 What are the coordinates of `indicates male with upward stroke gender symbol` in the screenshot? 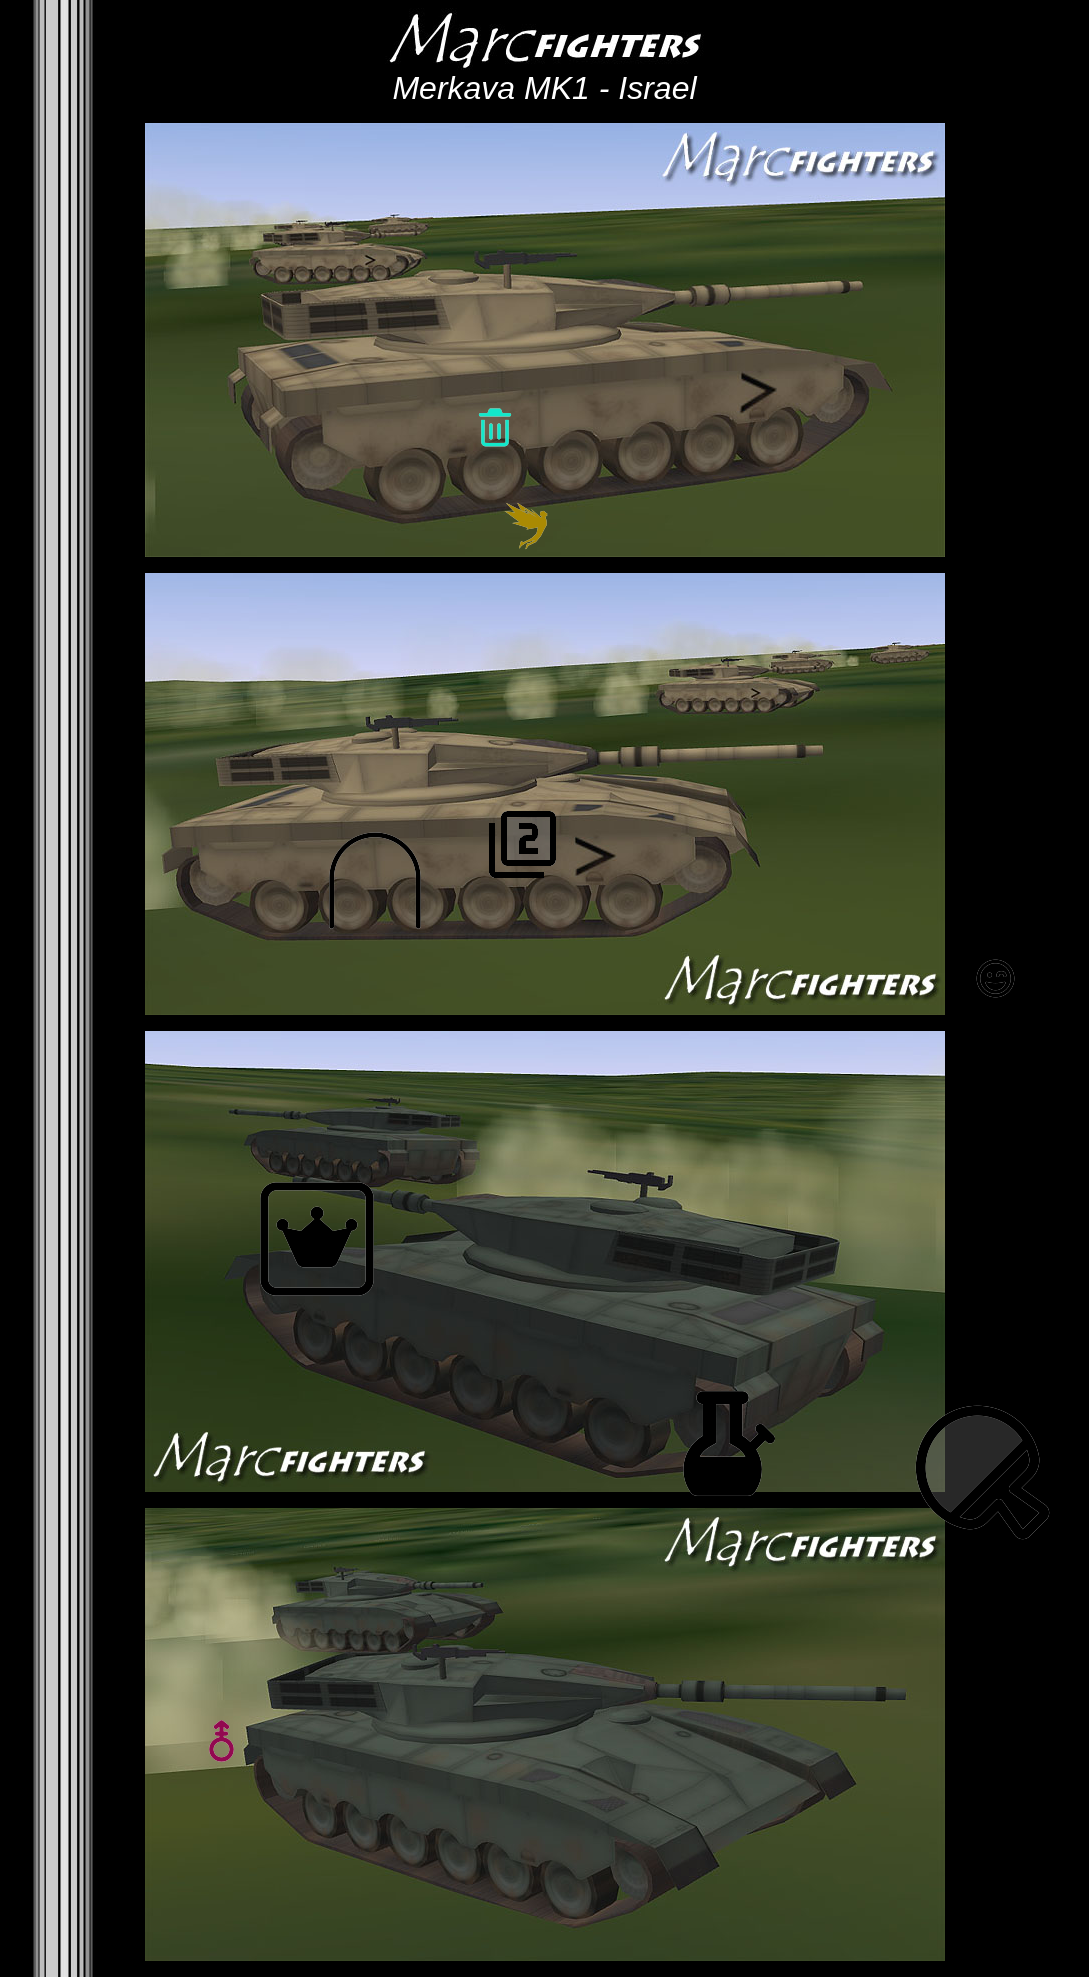 It's located at (221, 1741).